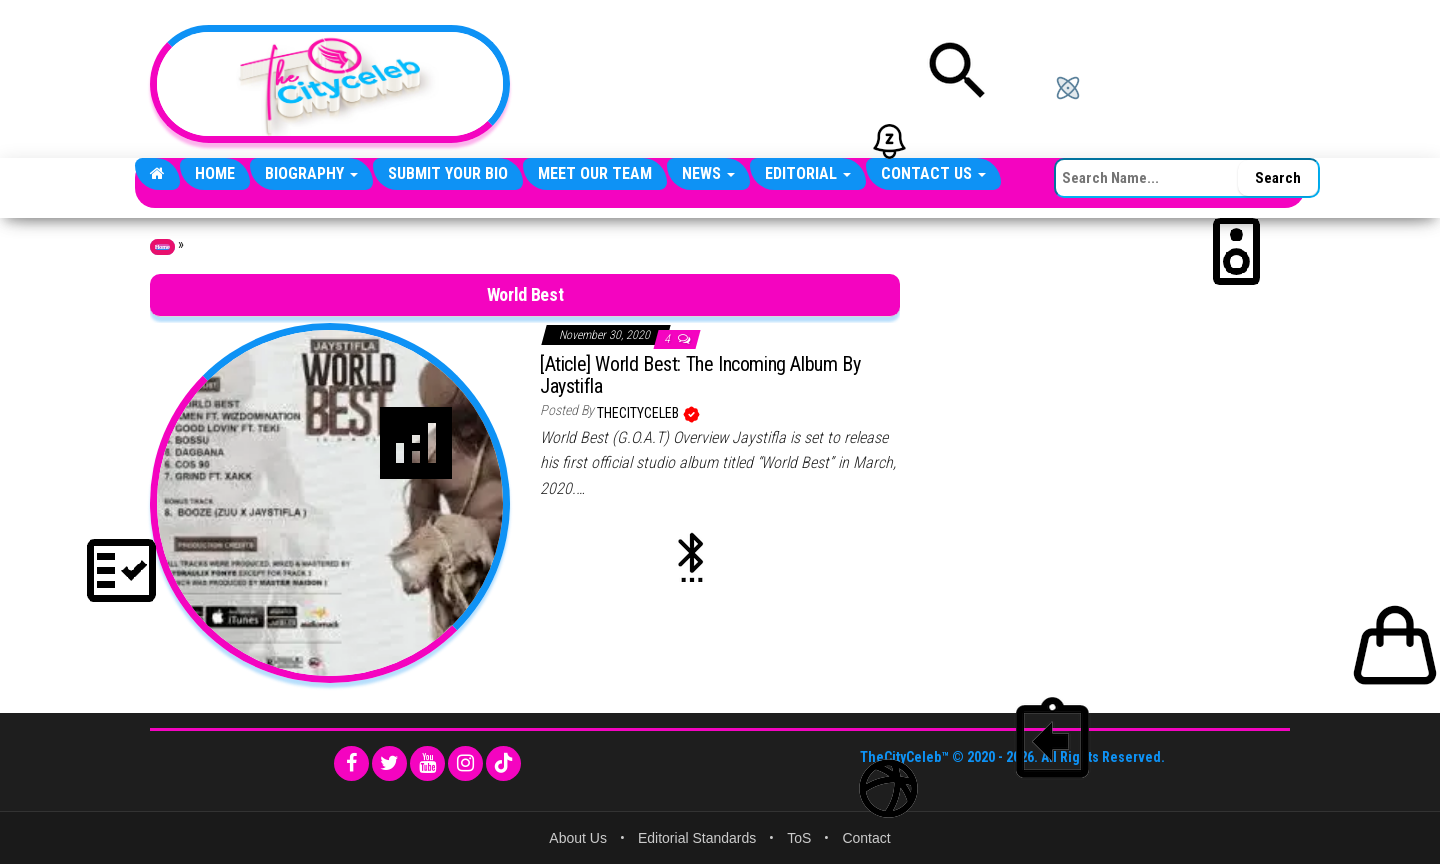 The height and width of the screenshot is (864, 1440). Describe the element at coordinates (1052, 741) in the screenshot. I see `return or send back an assignment` at that location.